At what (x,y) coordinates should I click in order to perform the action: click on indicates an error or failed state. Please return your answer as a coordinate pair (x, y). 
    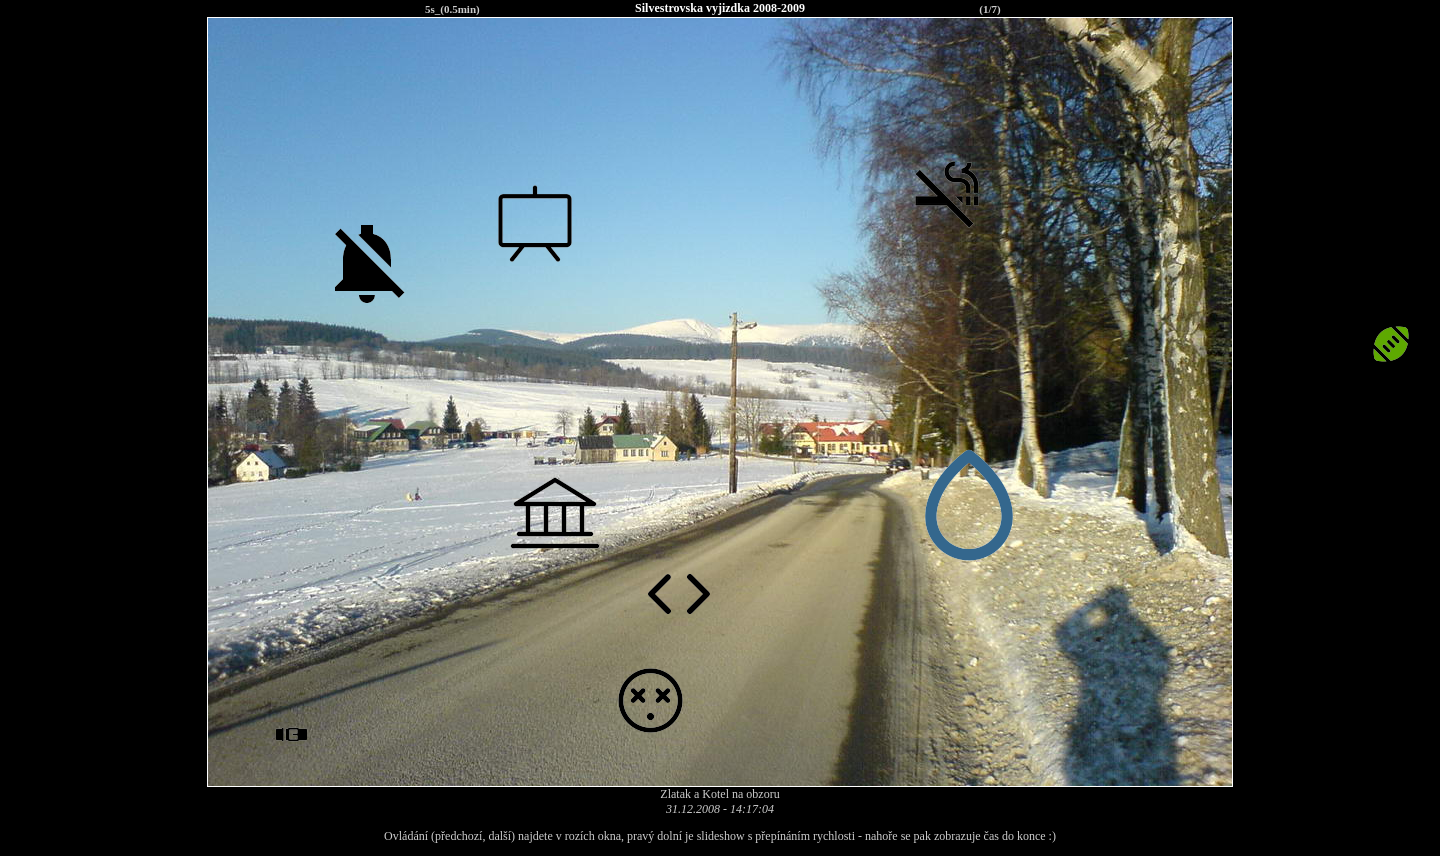
    Looking at the image, I should click on (650, 700).